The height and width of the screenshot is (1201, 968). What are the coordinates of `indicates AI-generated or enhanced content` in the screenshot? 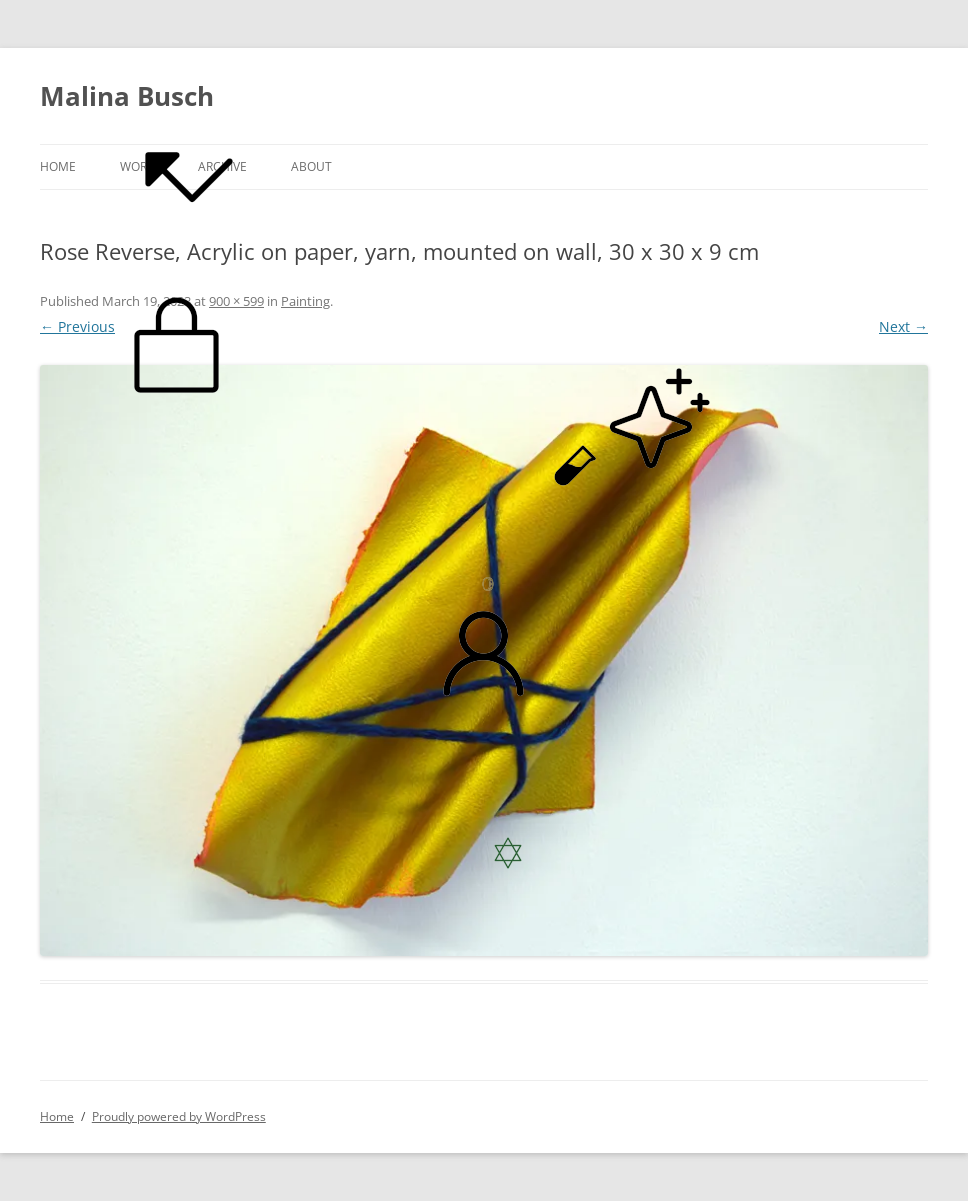 It's located at (658, 420).